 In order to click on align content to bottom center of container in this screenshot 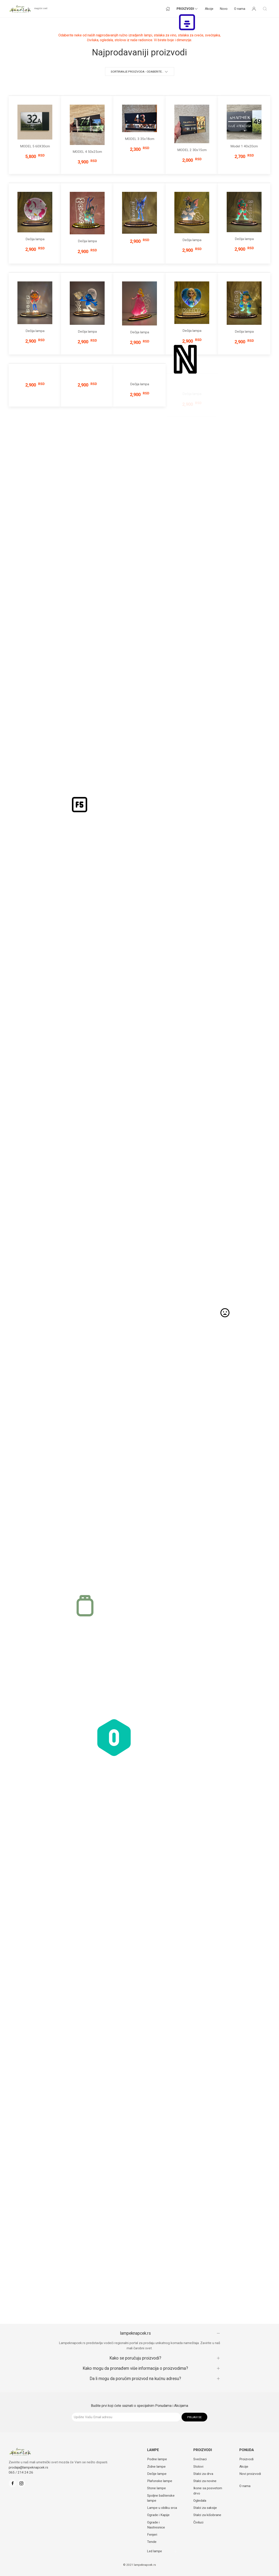, I will do `click(187, 22)`.